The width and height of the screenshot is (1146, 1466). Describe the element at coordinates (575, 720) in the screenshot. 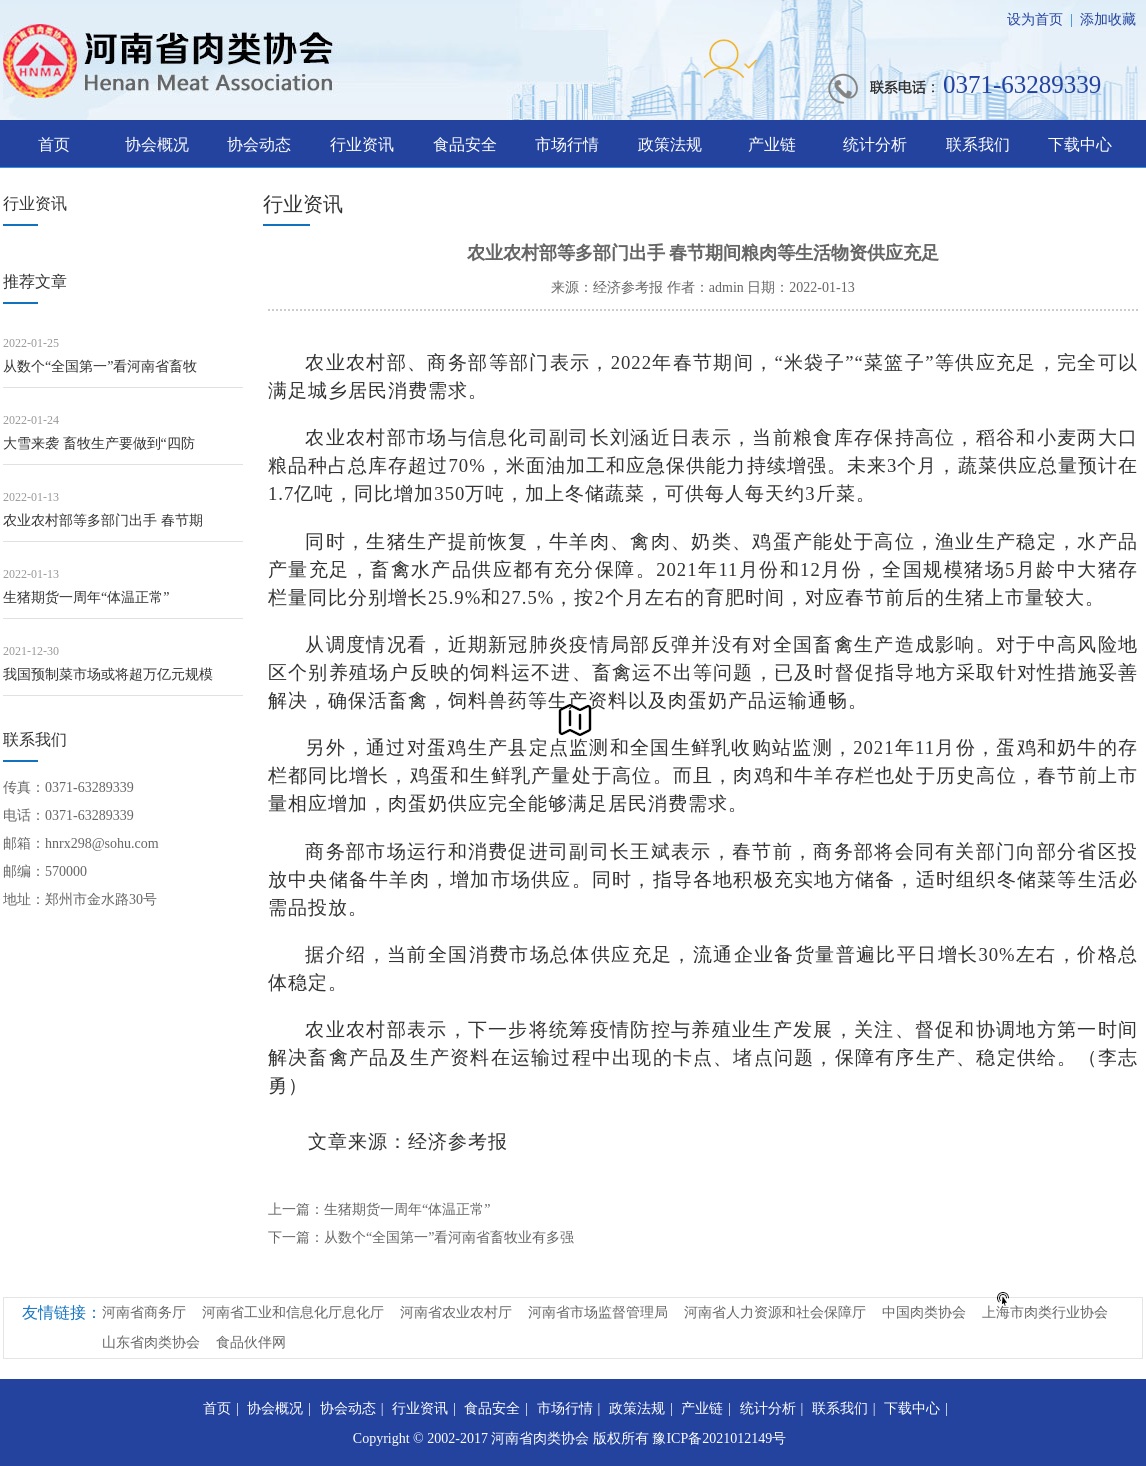

I see `view map or navigation` at that location.